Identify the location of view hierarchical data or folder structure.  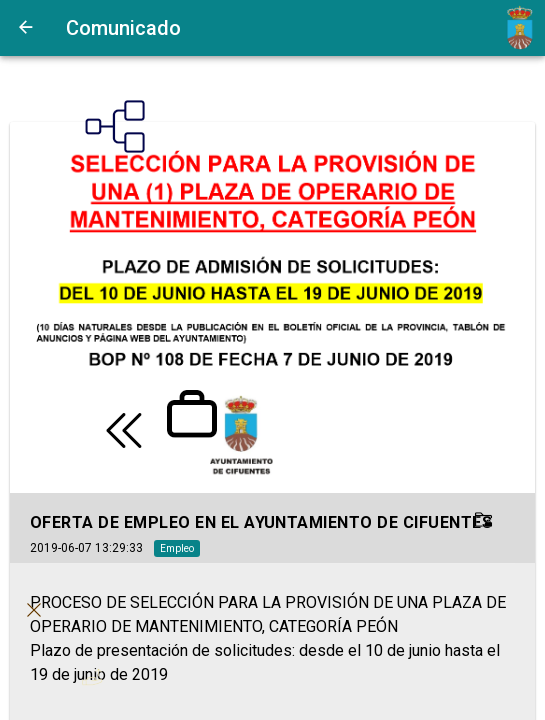
(118, 126).